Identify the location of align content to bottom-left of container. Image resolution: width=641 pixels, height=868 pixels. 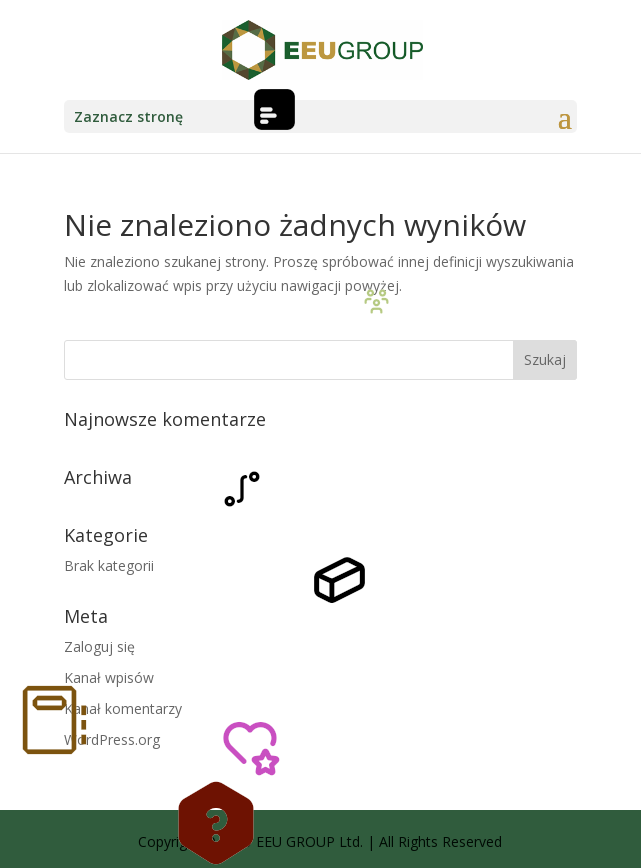
(274, 109).